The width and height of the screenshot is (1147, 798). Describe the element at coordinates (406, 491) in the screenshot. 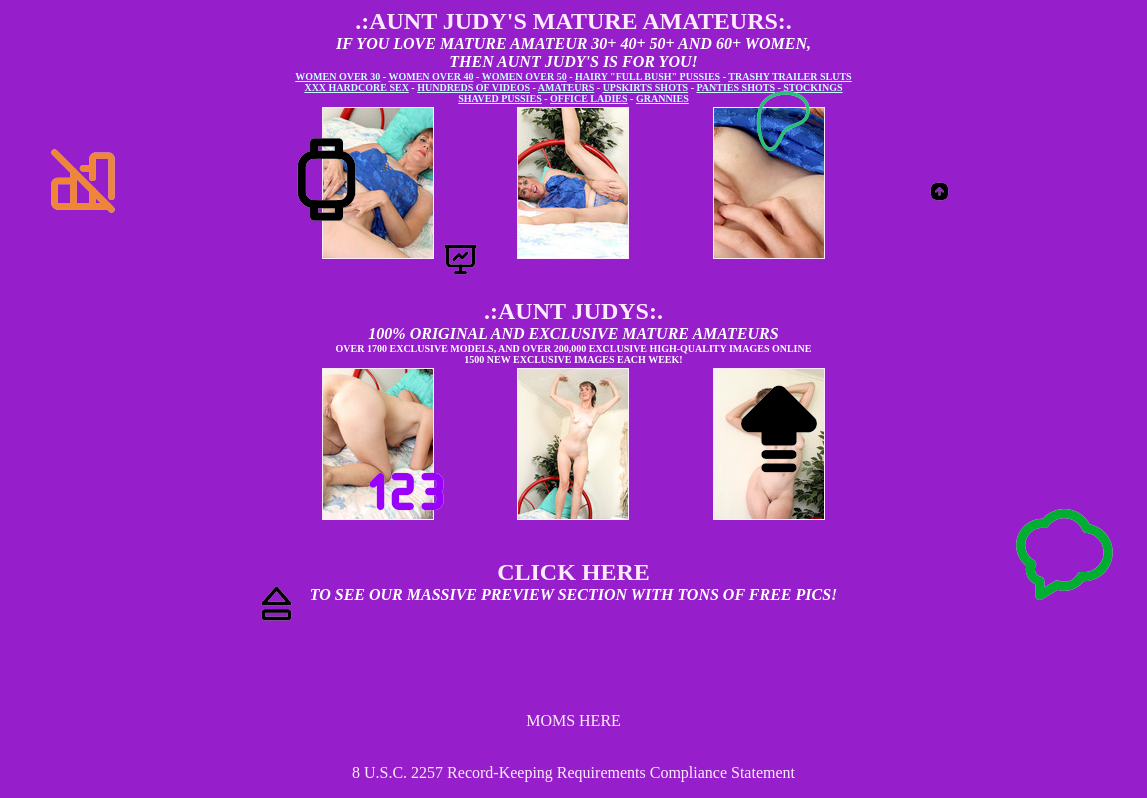

I see `switch to numeric input mode` at that location.